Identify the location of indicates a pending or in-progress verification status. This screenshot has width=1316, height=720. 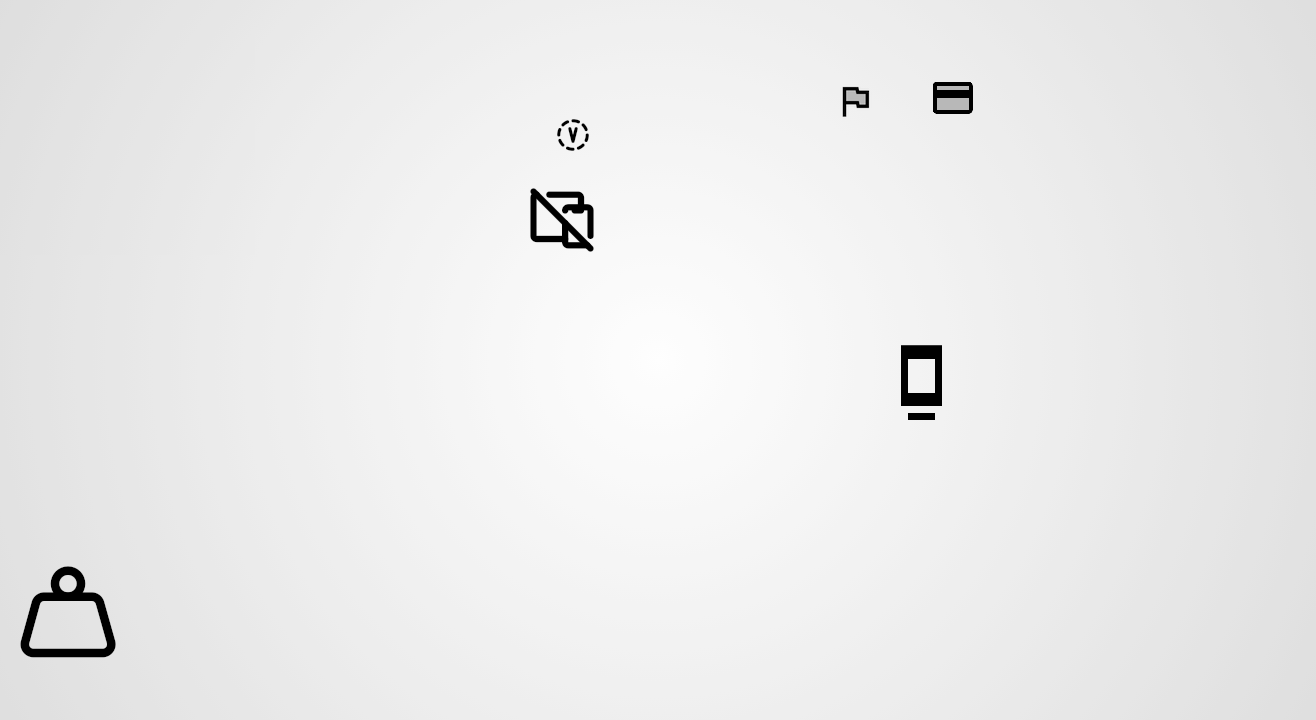
(573, 135).